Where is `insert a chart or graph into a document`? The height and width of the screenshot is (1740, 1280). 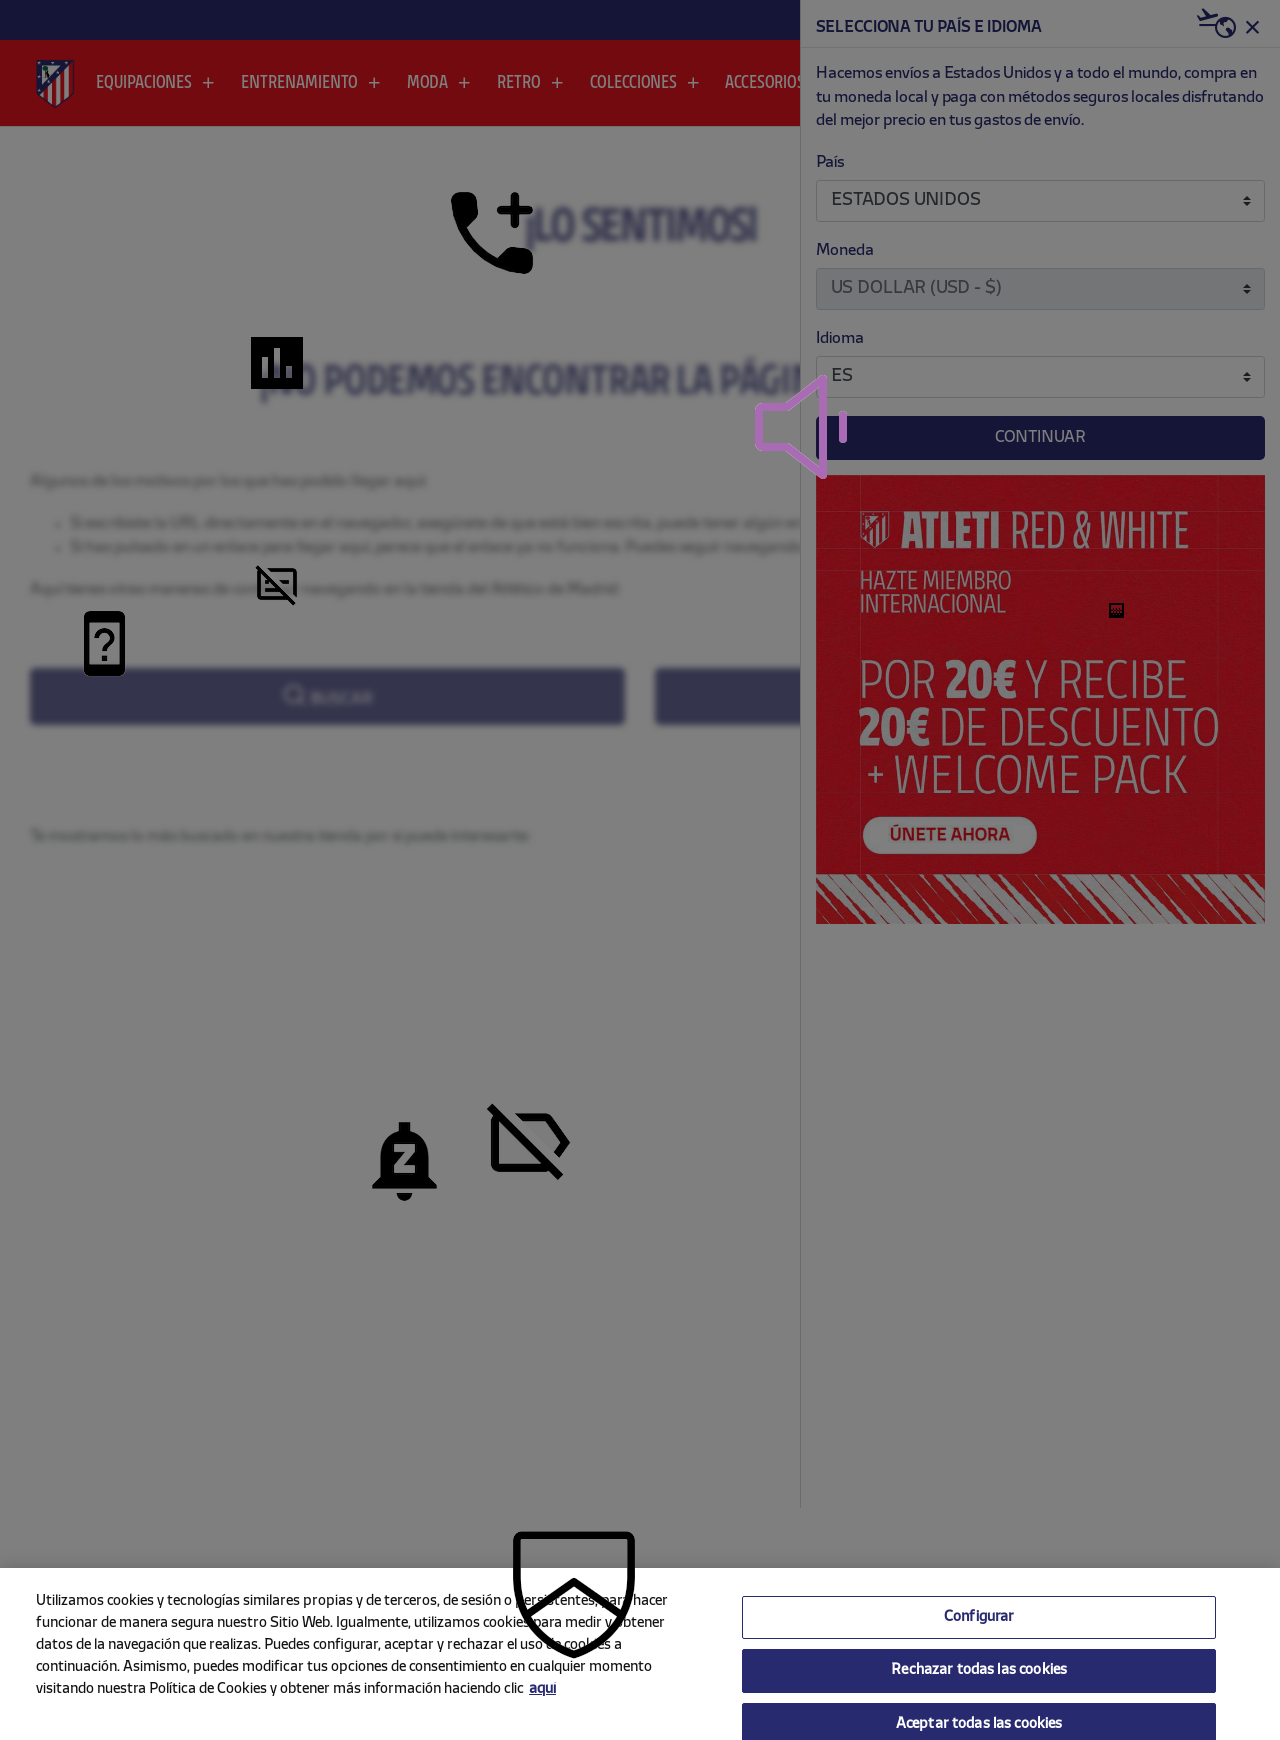 insert a chart or graph into a document is located at coordinates (277, 363).